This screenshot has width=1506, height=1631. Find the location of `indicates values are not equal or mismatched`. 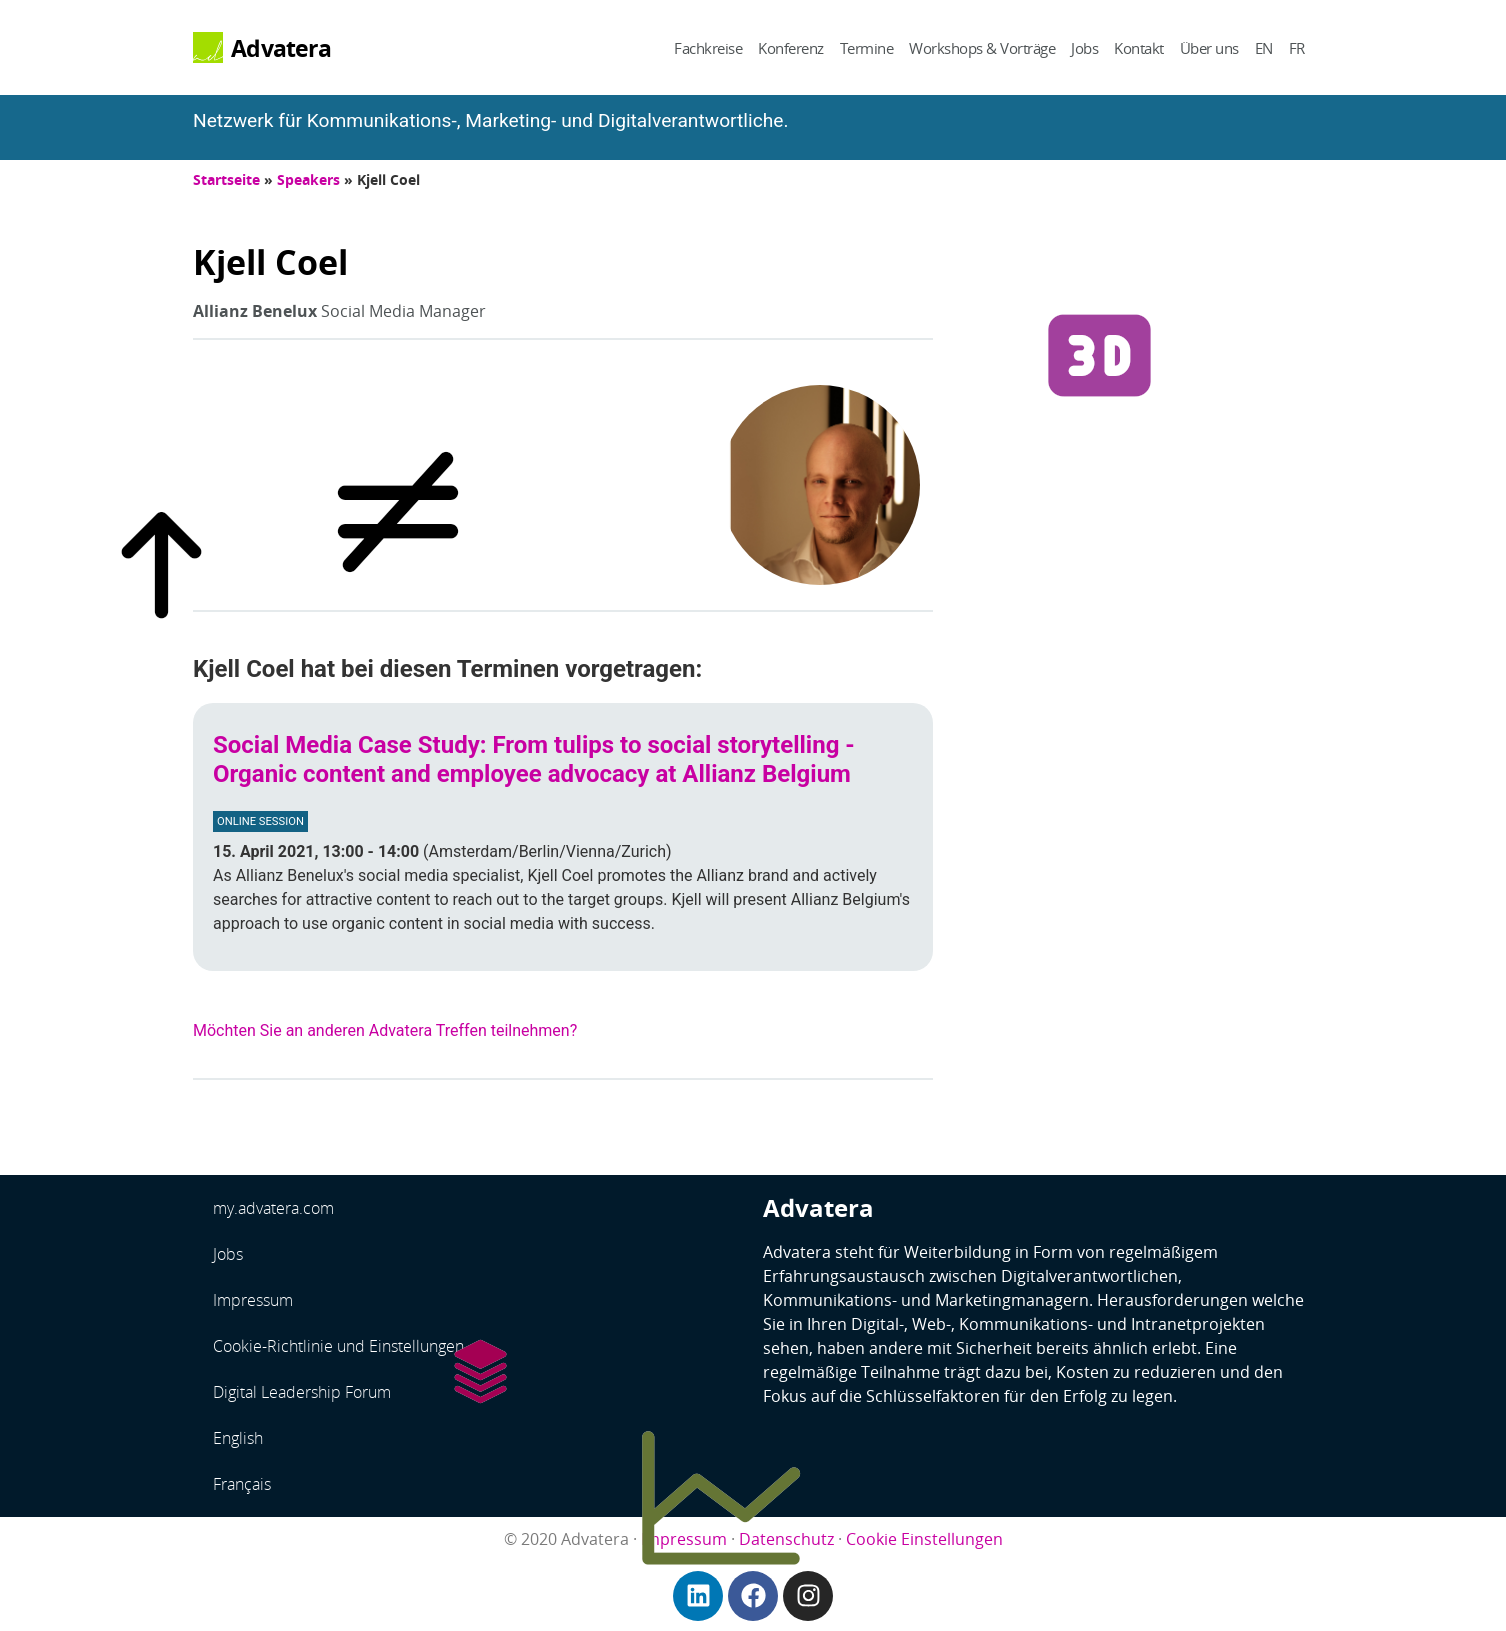

indicates values are not equal or mismatched is located at coordinates (398, 512).